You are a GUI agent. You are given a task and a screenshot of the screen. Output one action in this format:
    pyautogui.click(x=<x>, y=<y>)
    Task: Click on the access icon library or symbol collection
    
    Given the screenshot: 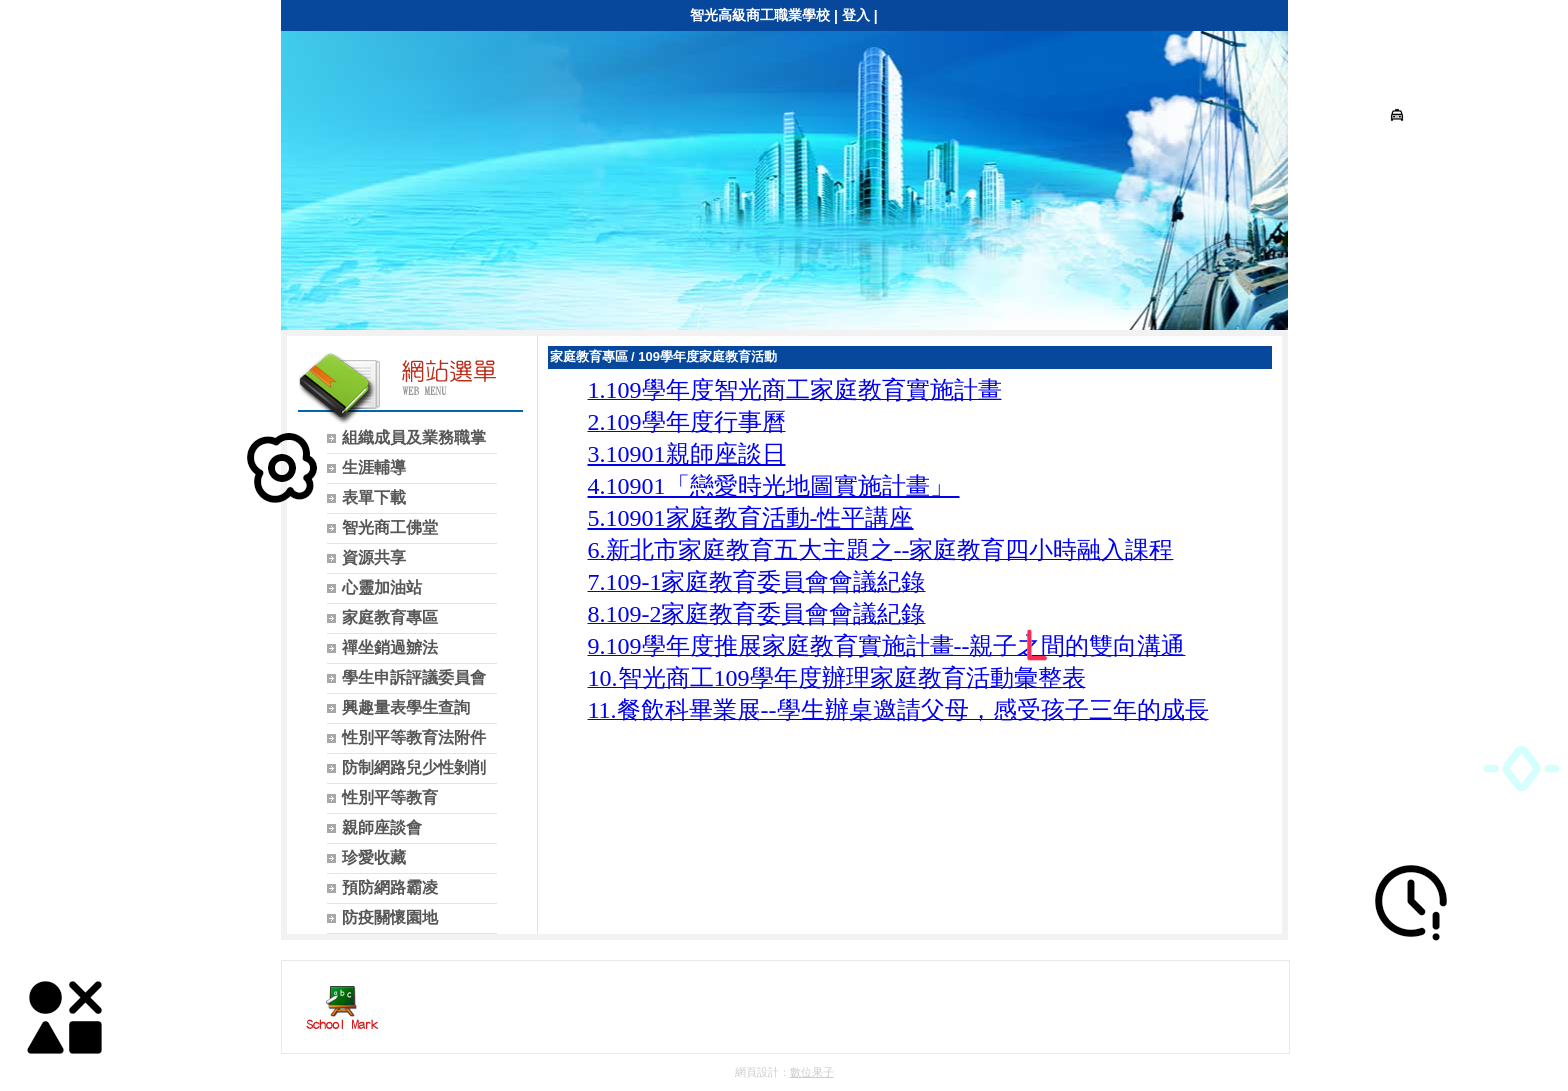 What is the action you would take?
    pyautogui.click(x=65, y=1017)
    